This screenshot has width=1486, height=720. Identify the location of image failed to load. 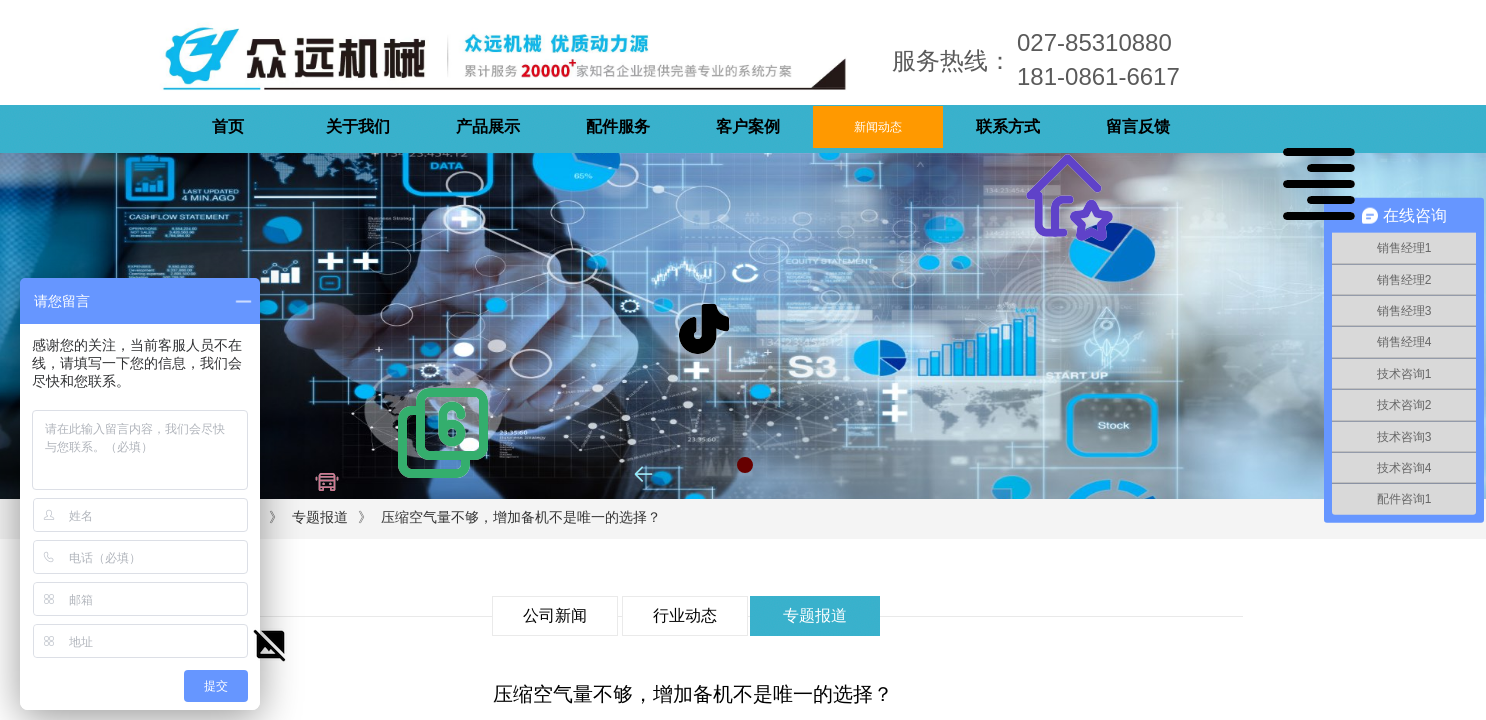
(270, 644).